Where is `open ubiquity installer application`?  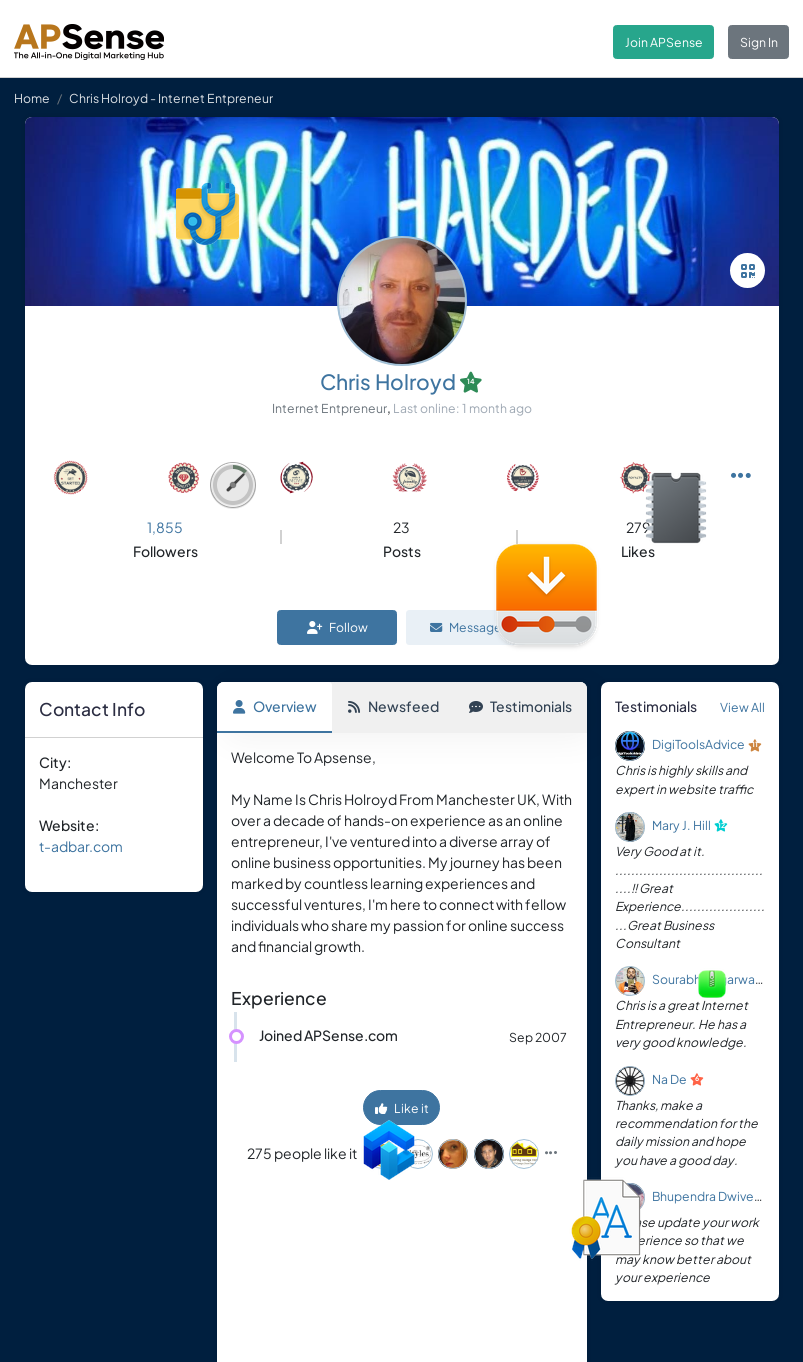 open ubiquity installer application is located at coordinates (546, 594).